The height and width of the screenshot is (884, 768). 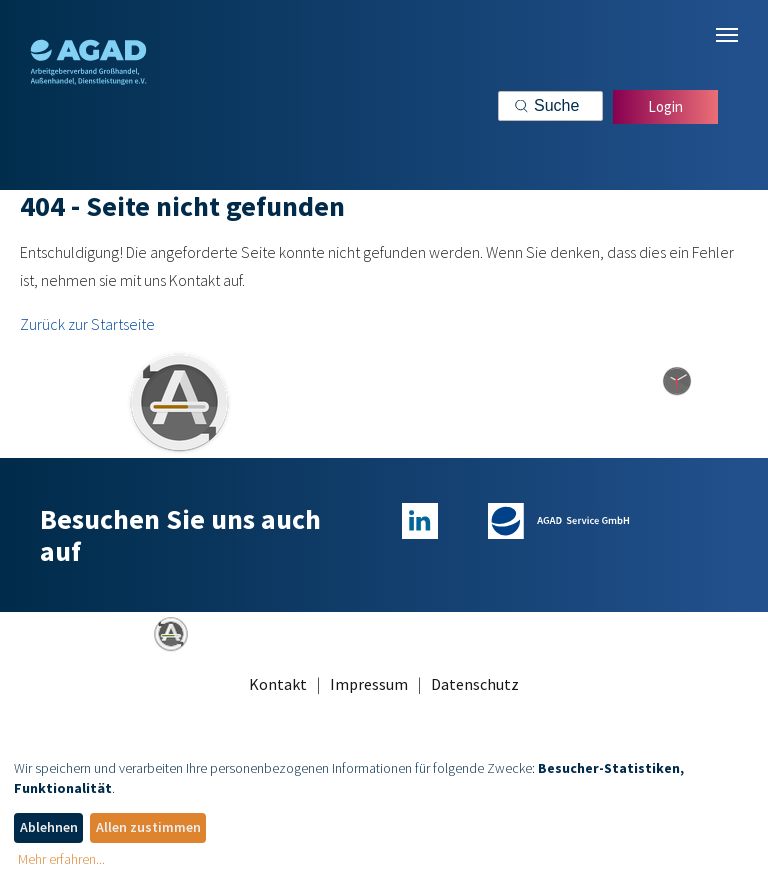 What do you see at coordinates (171, 634) in the screenshot?
I see `open the software update manager` at bounding box center [171, 634].